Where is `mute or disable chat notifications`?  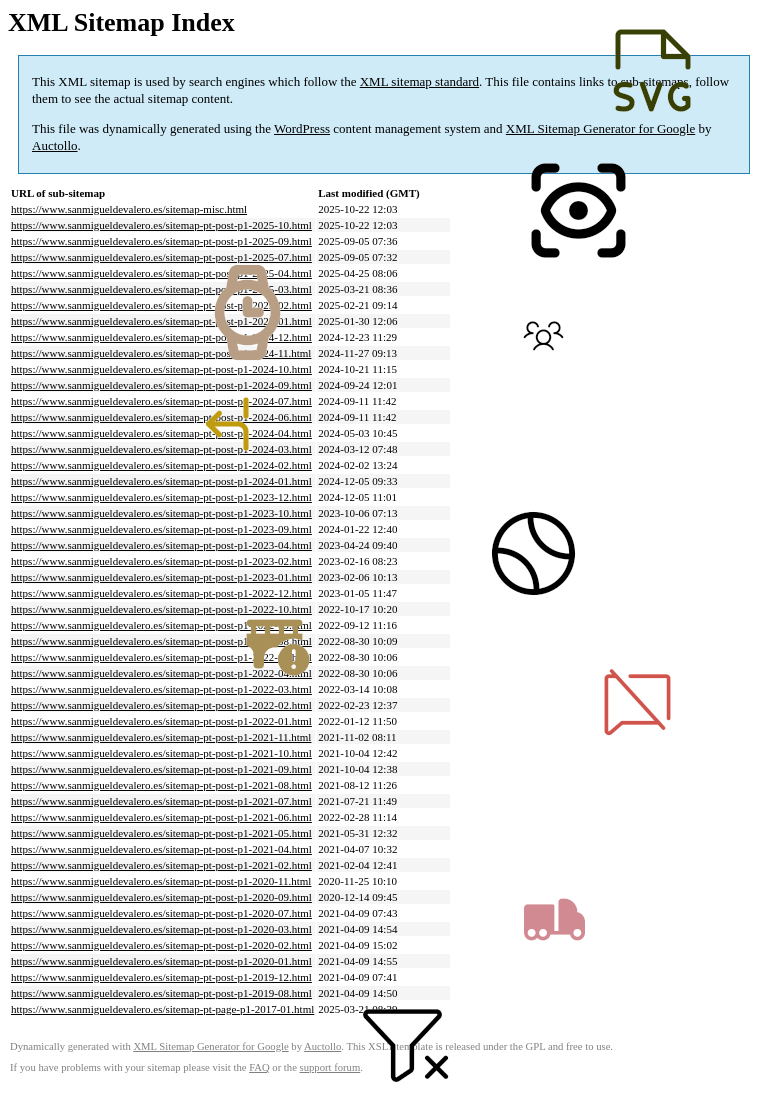 mute or disable chat notifications is located at coordinates (637, 699).